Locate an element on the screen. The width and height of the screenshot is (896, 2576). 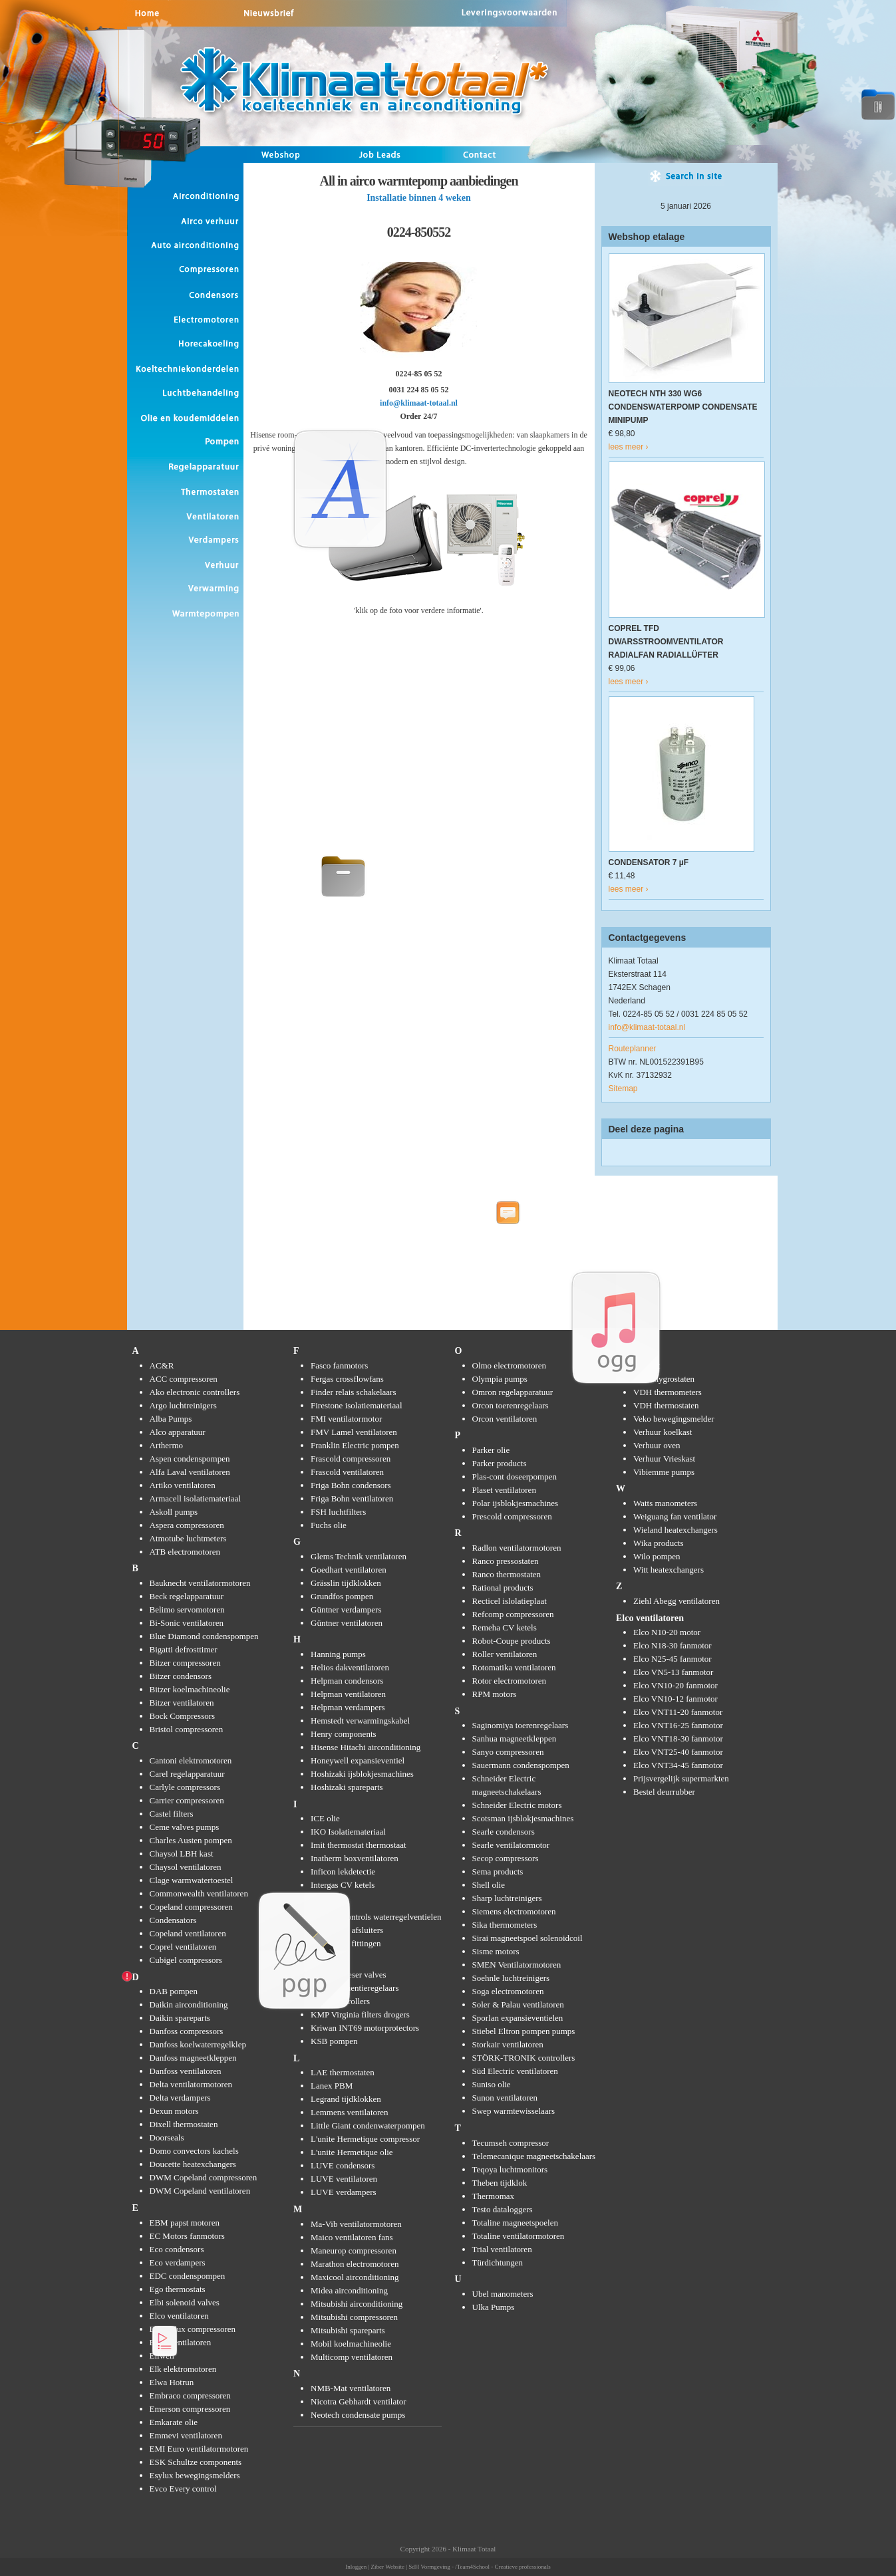
open the file manager application is located at coordinates (343, 876).